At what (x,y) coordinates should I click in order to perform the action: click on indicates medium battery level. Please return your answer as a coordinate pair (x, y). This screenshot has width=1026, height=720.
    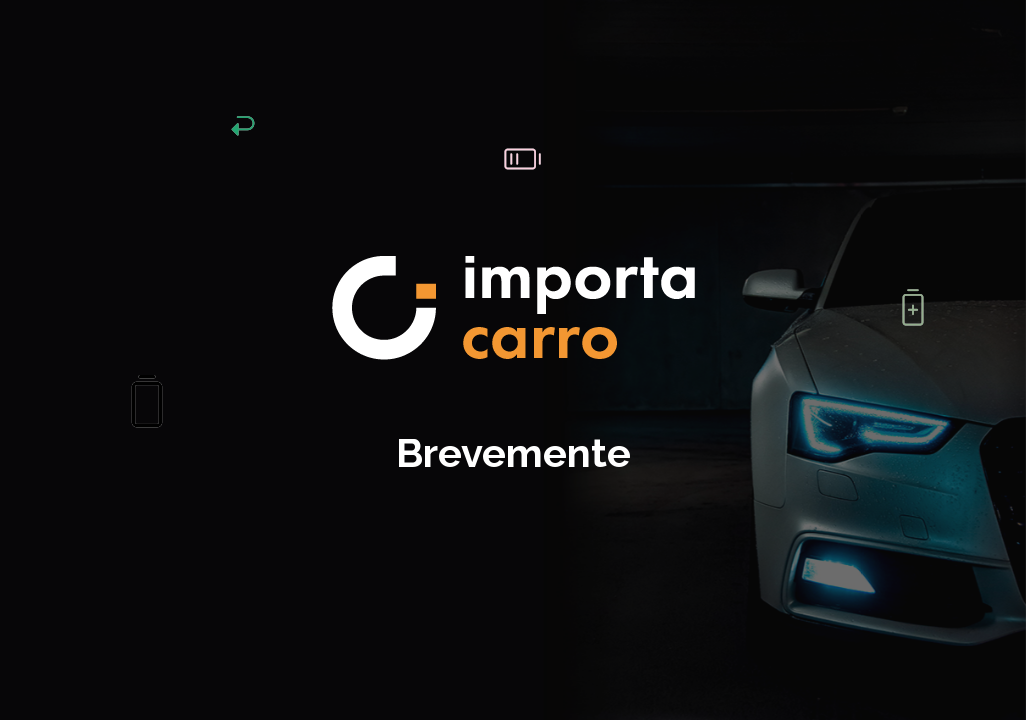
    Looking at the image, I should click on (522, 159).